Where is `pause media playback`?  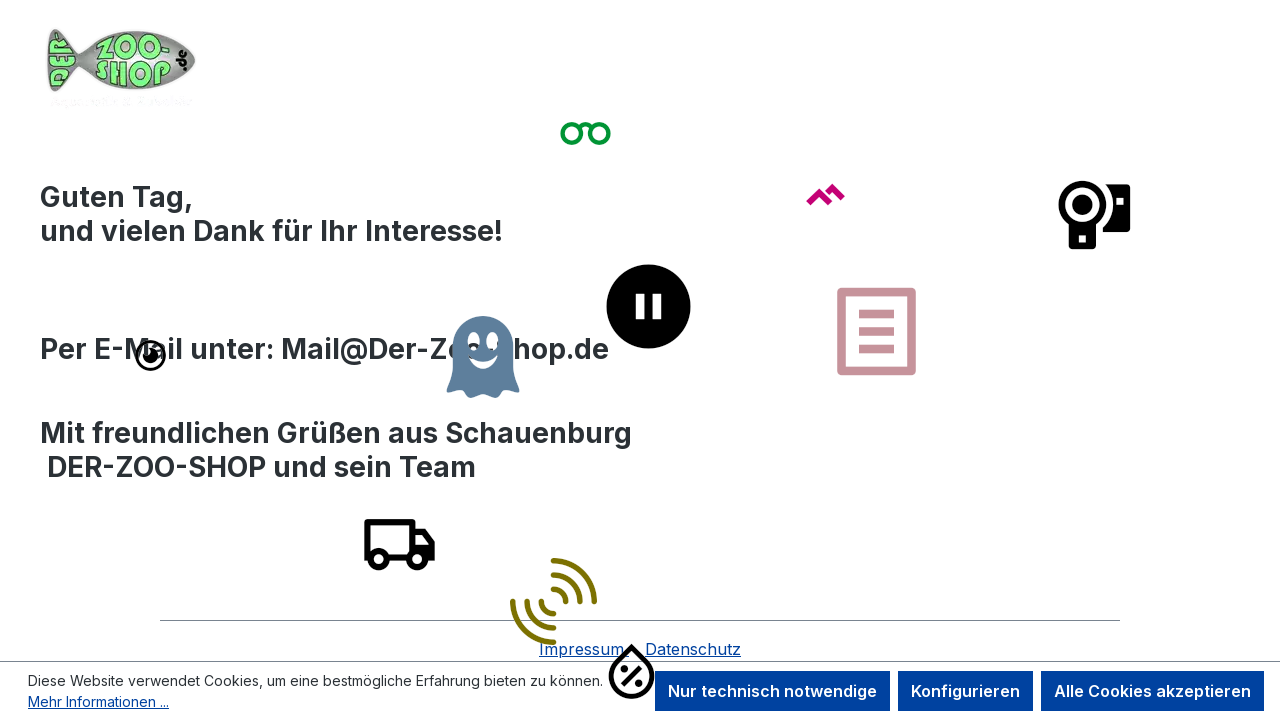 pause media playback is located at coordinates (648, 306).